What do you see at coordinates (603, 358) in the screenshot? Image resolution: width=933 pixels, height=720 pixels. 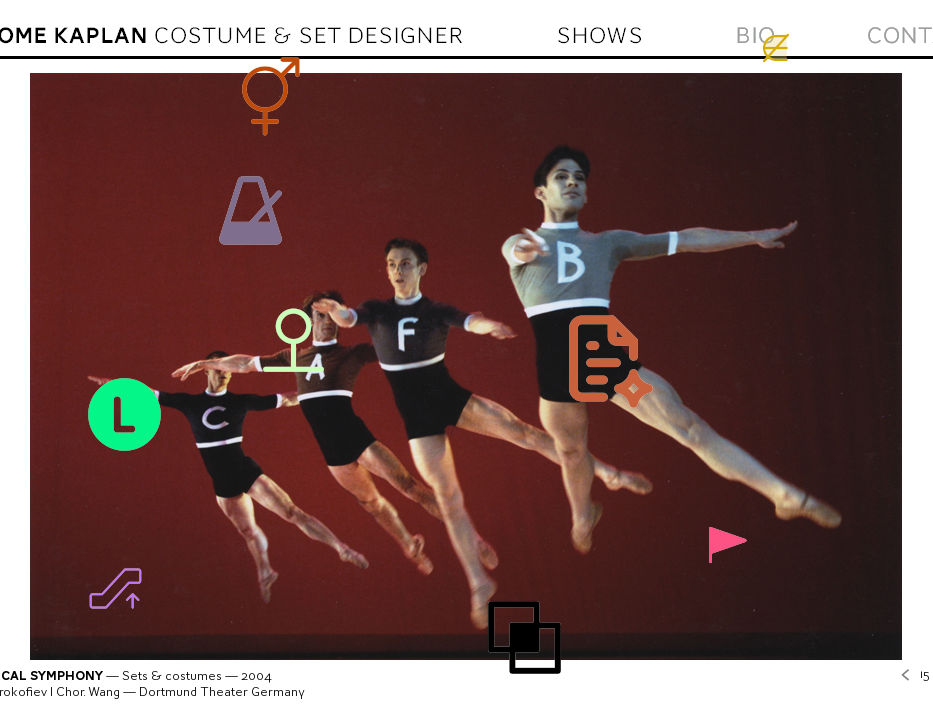 I see `generate AI-powered text or document` at bounding box center [603, 358].